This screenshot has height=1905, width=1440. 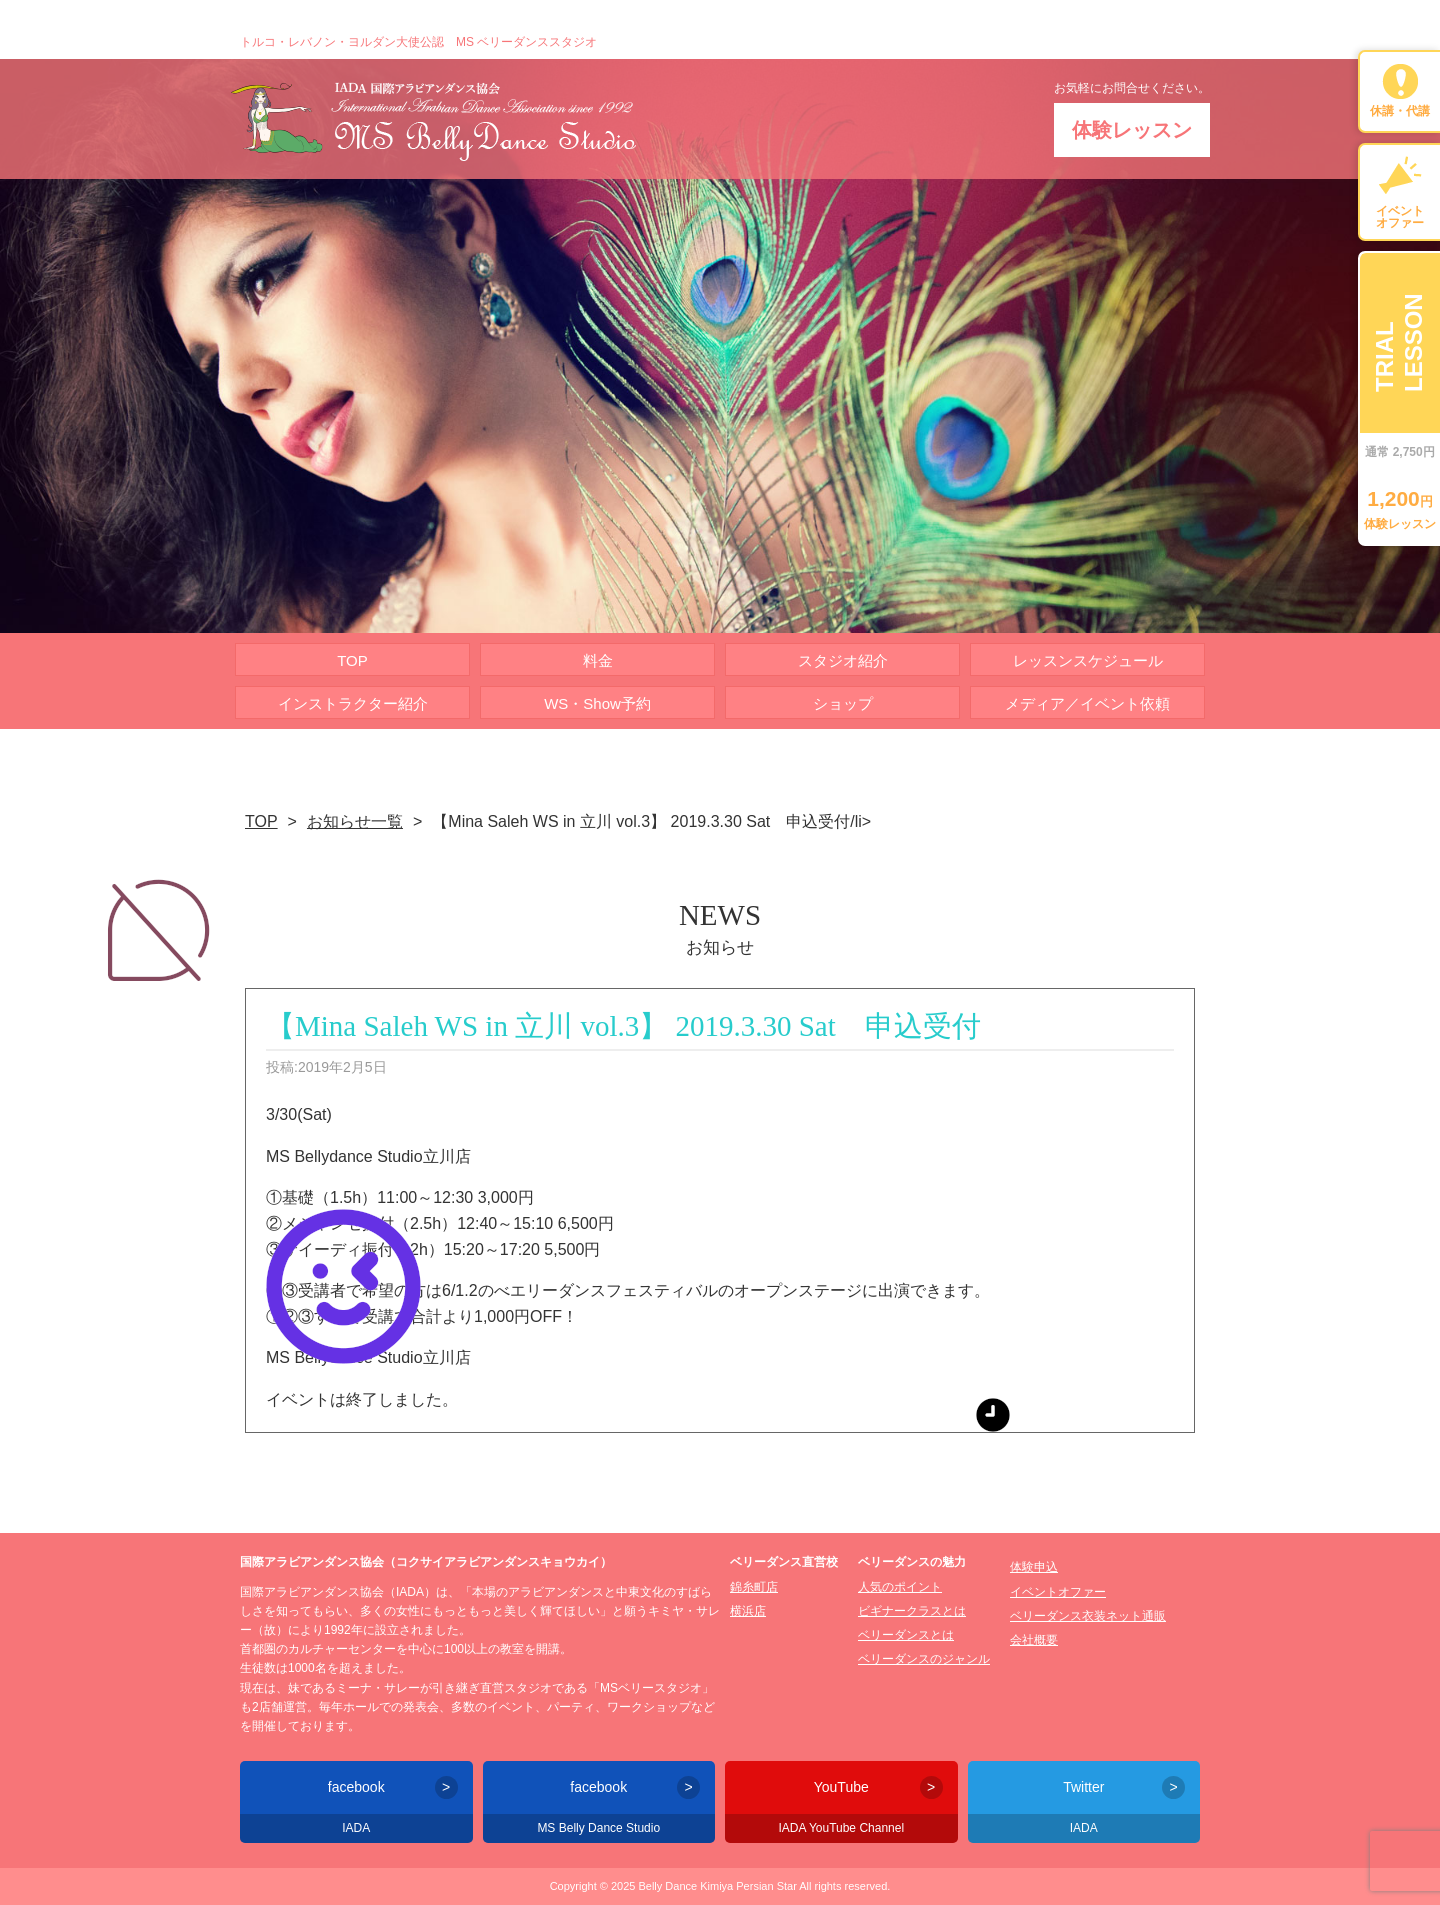 What do you see at coordinates (156, 932) in the screenshot?
I see `mute or disable chat notifications` at bounding box center [156, 932].